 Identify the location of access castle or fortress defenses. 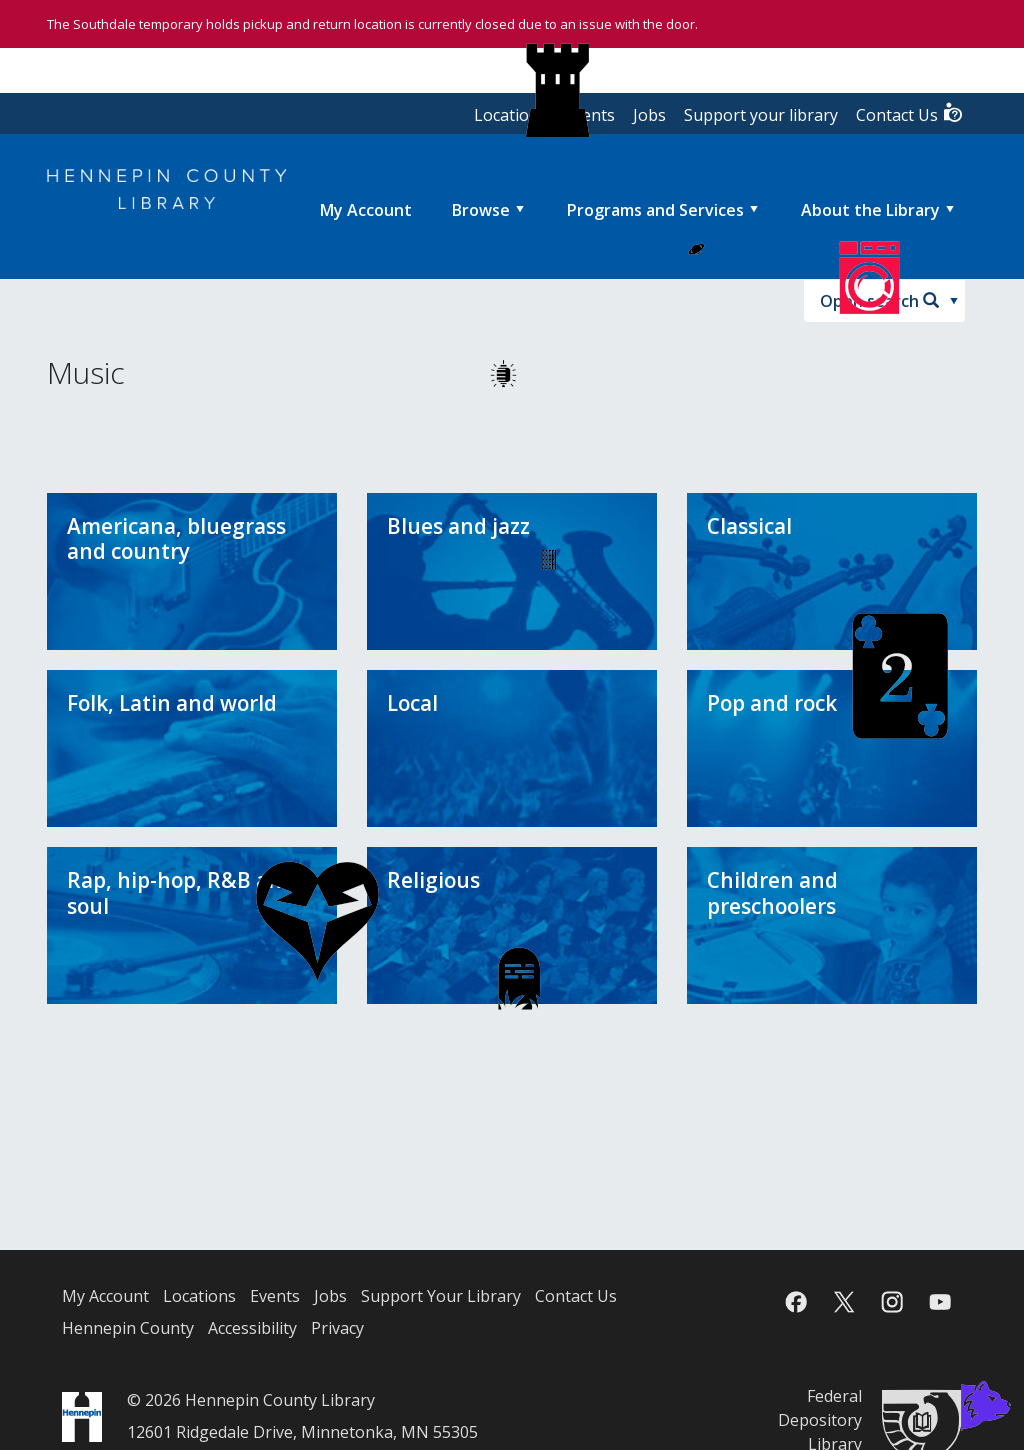
(549, 560).